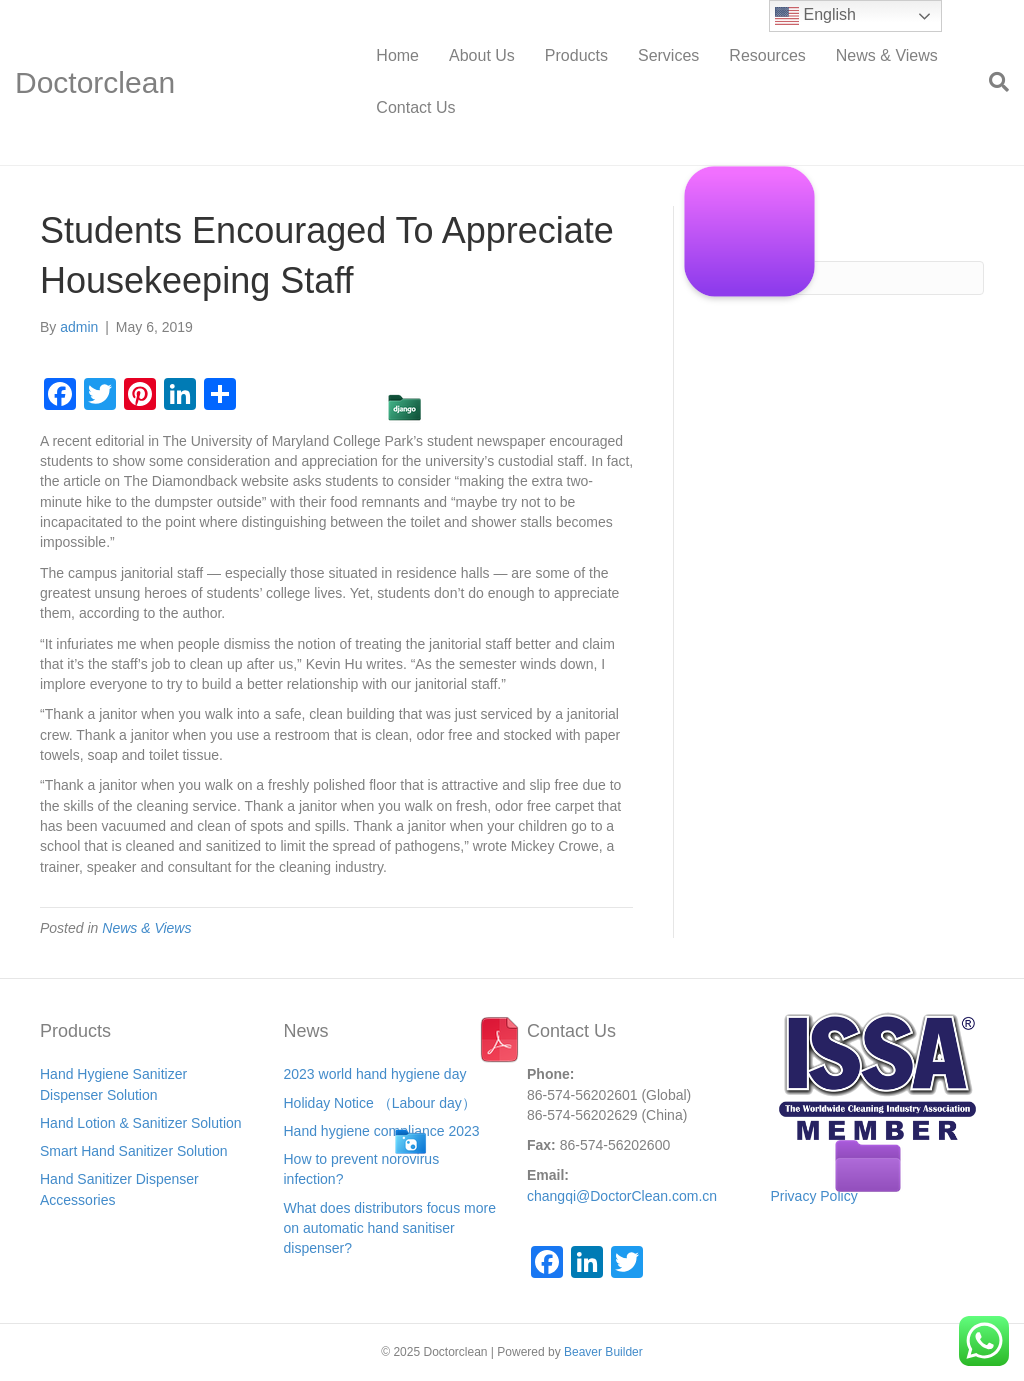  I want to click on folder containing NuGet packages, so click(410, 1142).